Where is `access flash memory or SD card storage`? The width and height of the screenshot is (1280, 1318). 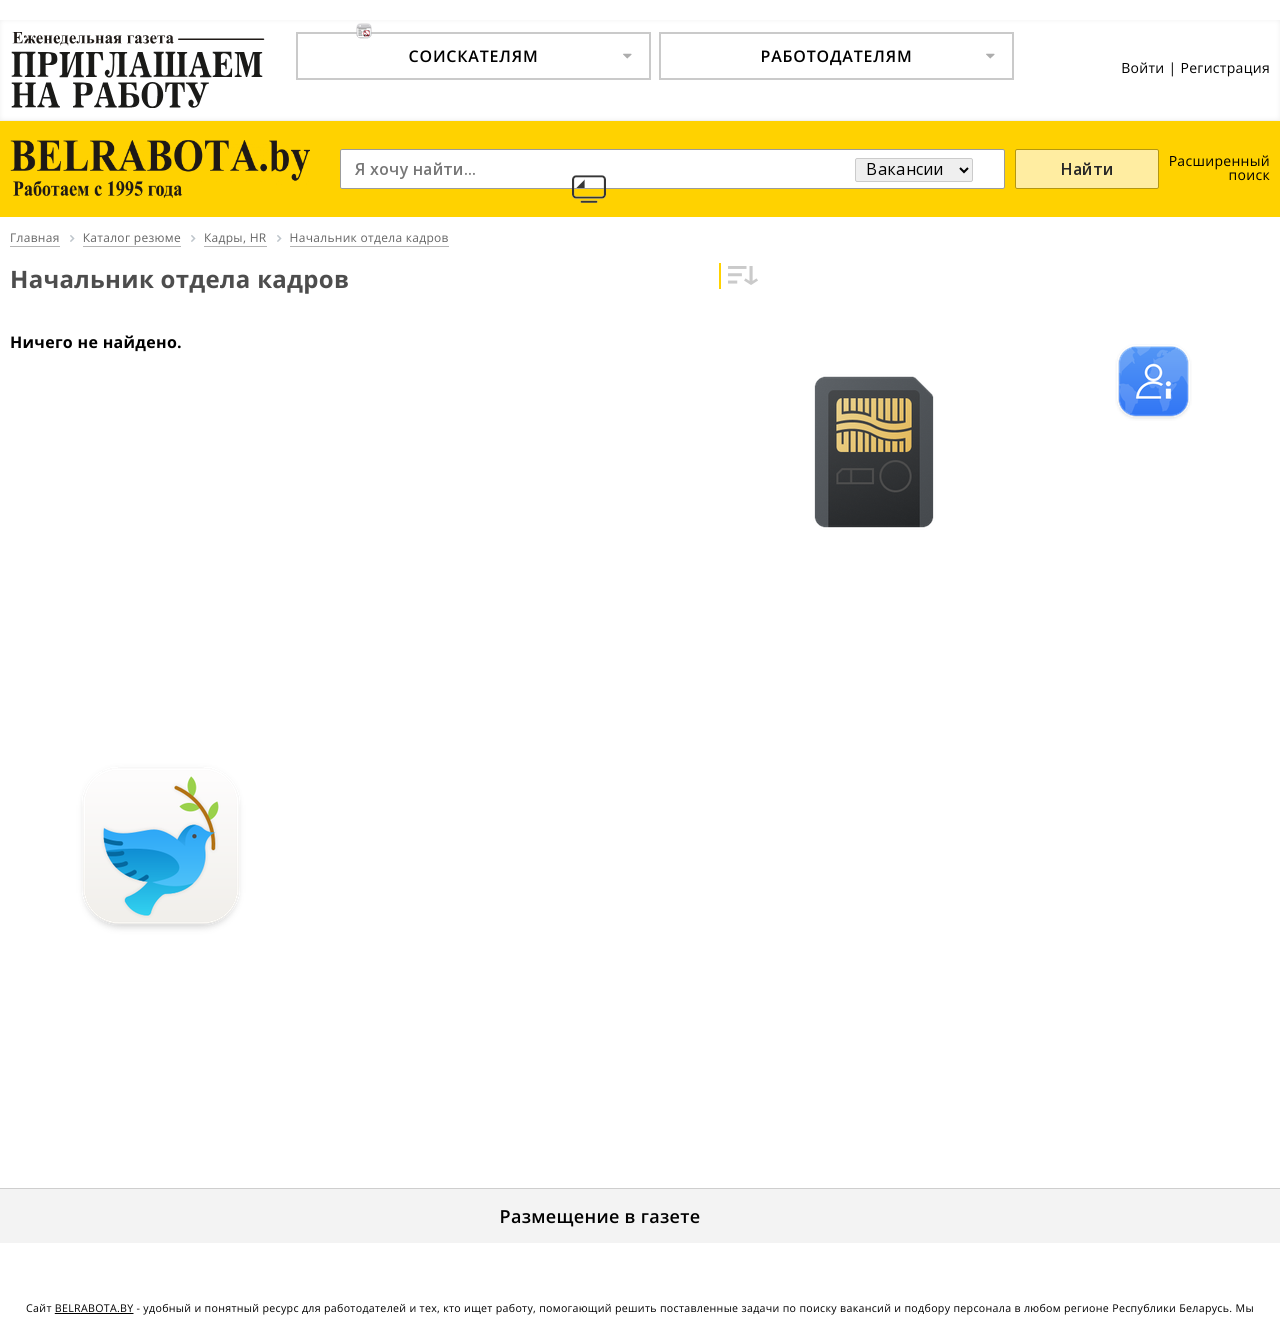
access flash memory or SD card storage is located at coordinates (874, 452).